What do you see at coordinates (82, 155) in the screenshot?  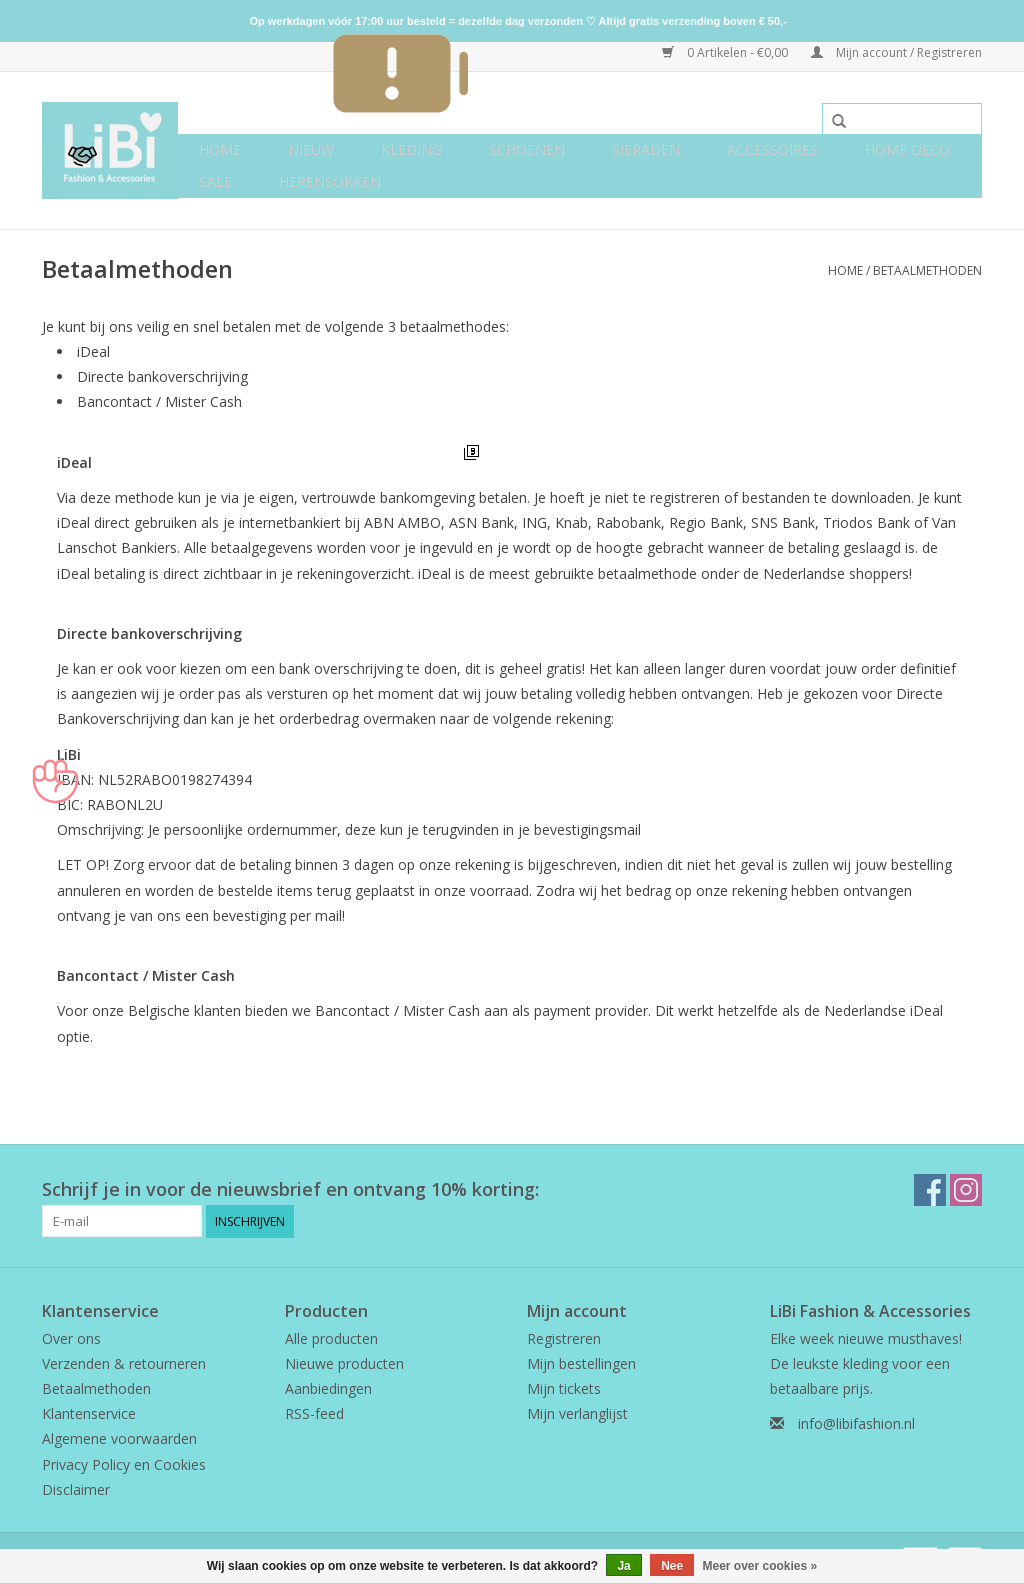 I see `indicates a partnership or collaboration feature` at bounding box center [82, 155].